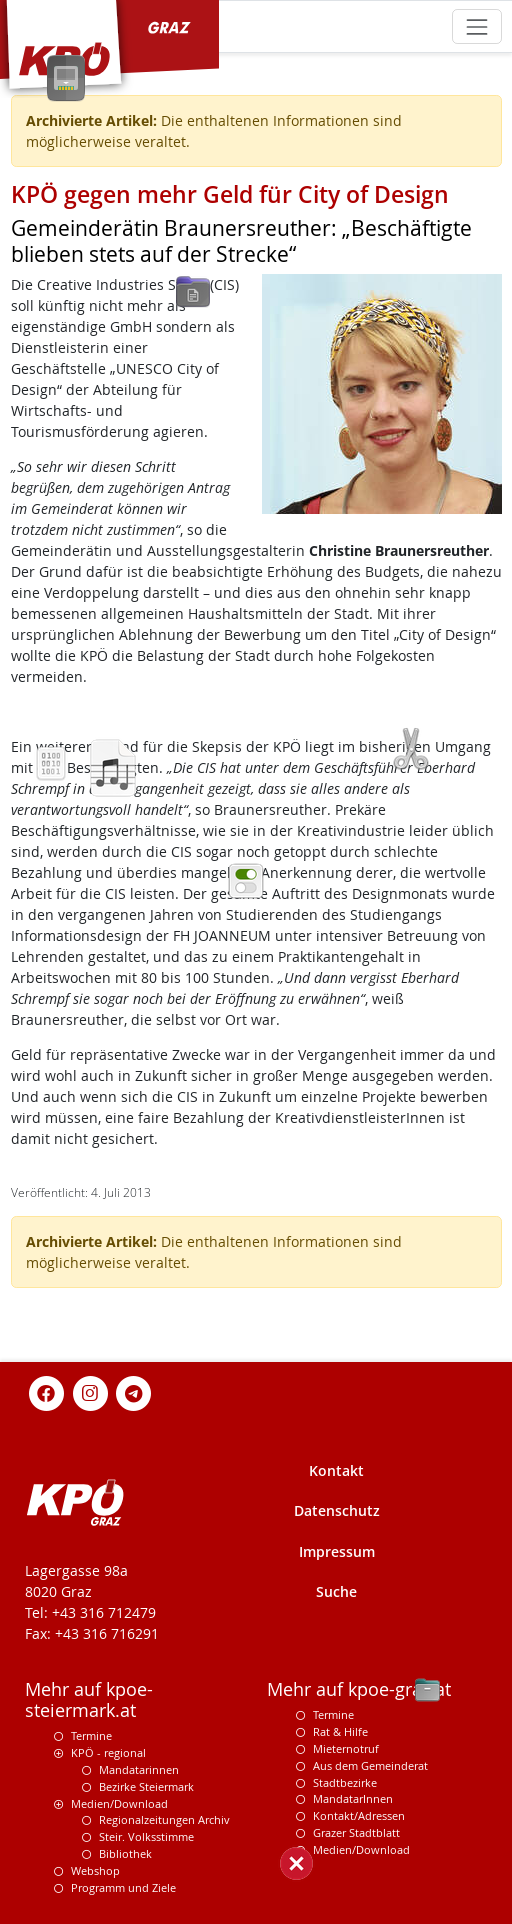  Describe the element at coordinates (246, 881) in the screenshot. I see `open system tweaks or settings customization` at that location.